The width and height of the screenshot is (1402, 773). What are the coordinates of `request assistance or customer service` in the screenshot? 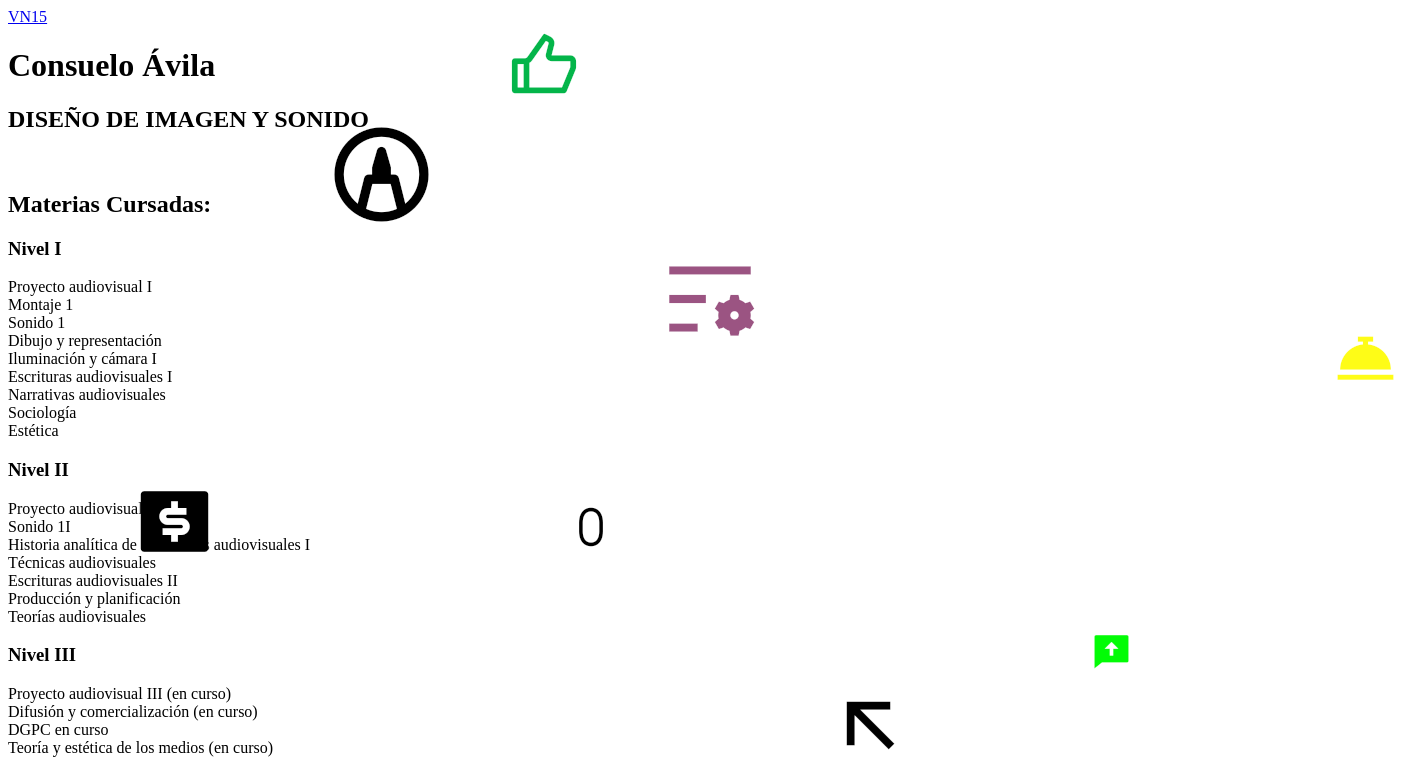 It's located at (1365, 359).